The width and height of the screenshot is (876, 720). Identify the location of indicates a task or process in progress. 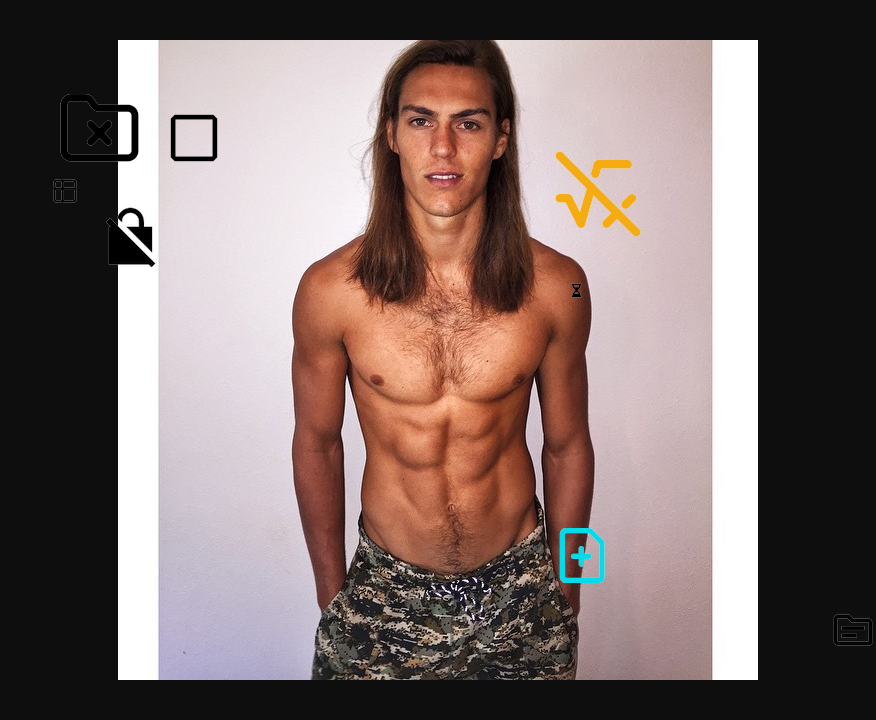
(576, 290).